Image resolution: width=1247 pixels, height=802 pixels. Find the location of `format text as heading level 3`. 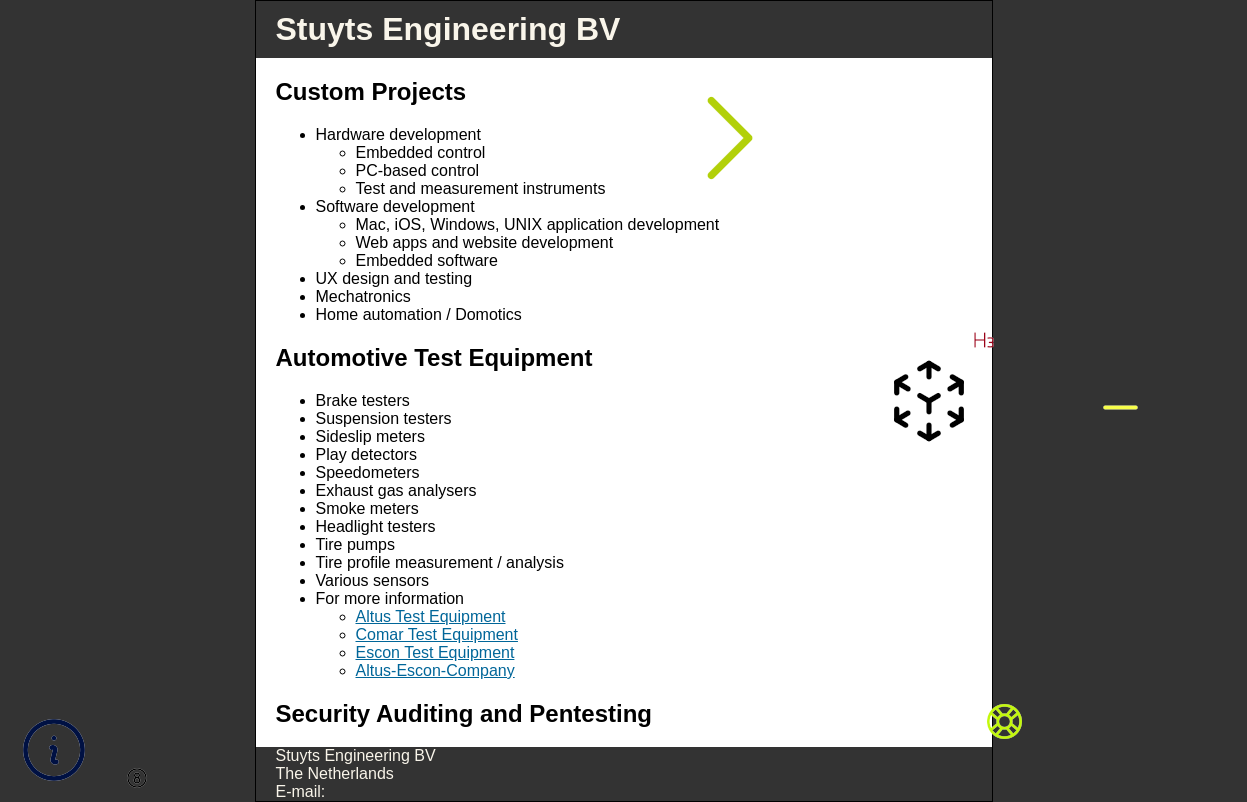

format text as heading level 3 is located at coordinates (984, 340).